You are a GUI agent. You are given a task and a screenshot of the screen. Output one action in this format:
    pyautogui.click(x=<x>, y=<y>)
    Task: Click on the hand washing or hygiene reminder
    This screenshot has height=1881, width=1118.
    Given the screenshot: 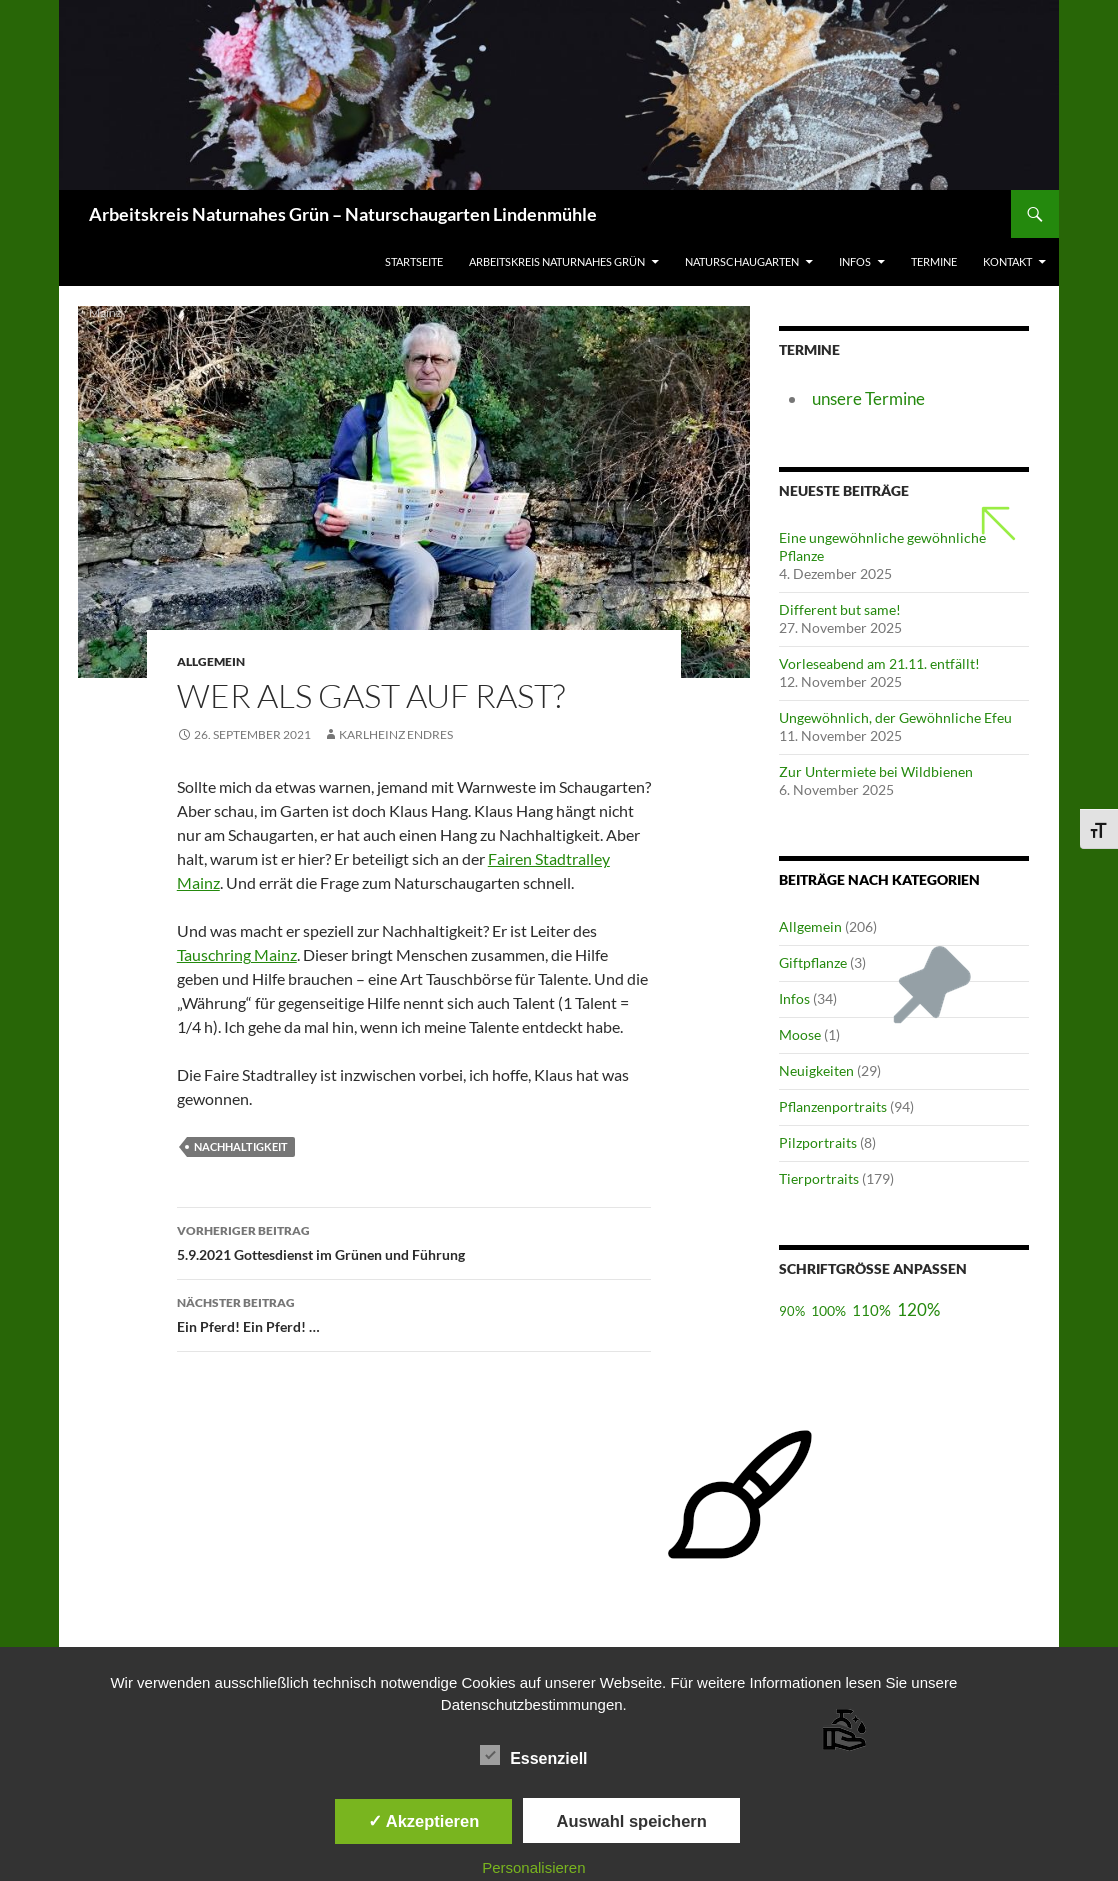 What is the action you would take?
    pyautogui.click(x=845, y=1729)
    